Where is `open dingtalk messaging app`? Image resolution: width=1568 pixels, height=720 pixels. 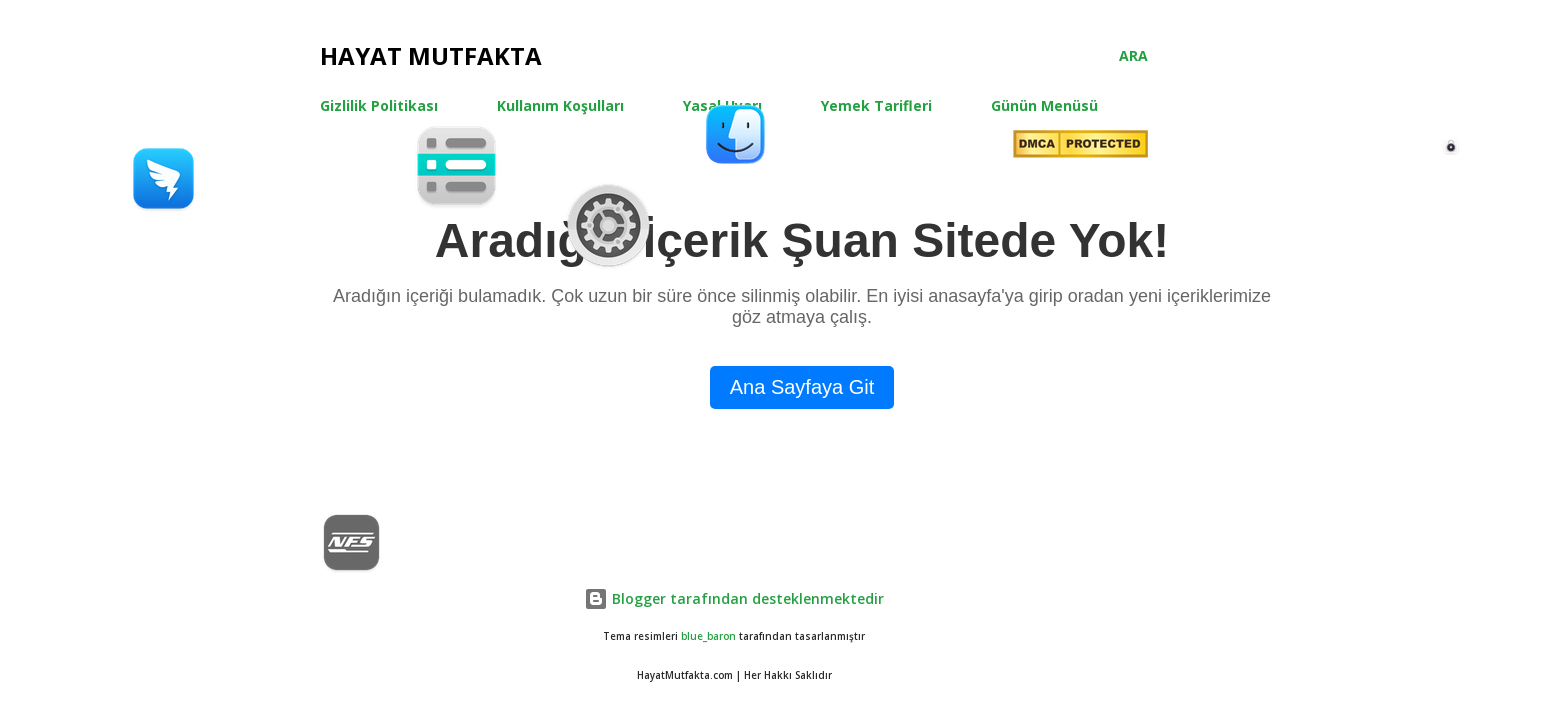
open dingtalk messaging app is located at coordinates (163, 178).